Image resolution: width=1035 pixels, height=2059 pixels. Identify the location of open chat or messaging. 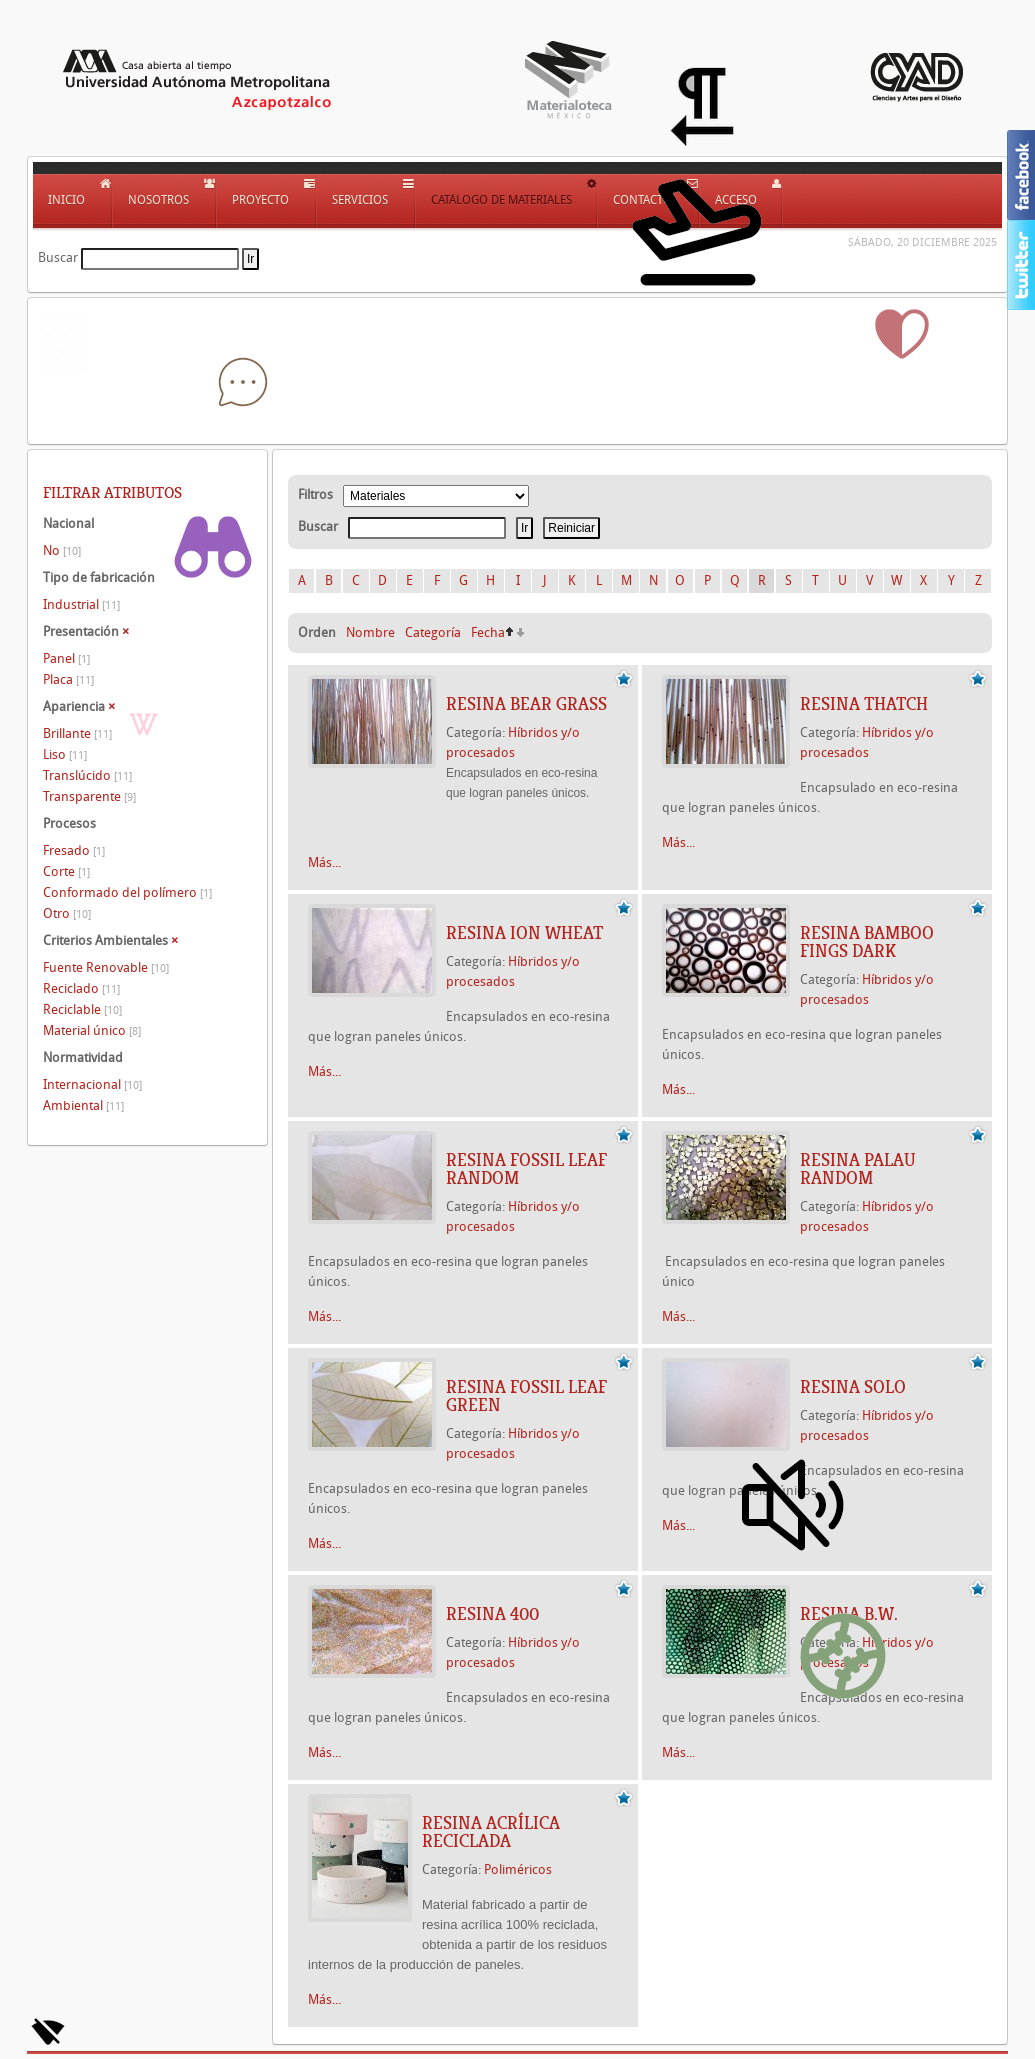
(243, 382).